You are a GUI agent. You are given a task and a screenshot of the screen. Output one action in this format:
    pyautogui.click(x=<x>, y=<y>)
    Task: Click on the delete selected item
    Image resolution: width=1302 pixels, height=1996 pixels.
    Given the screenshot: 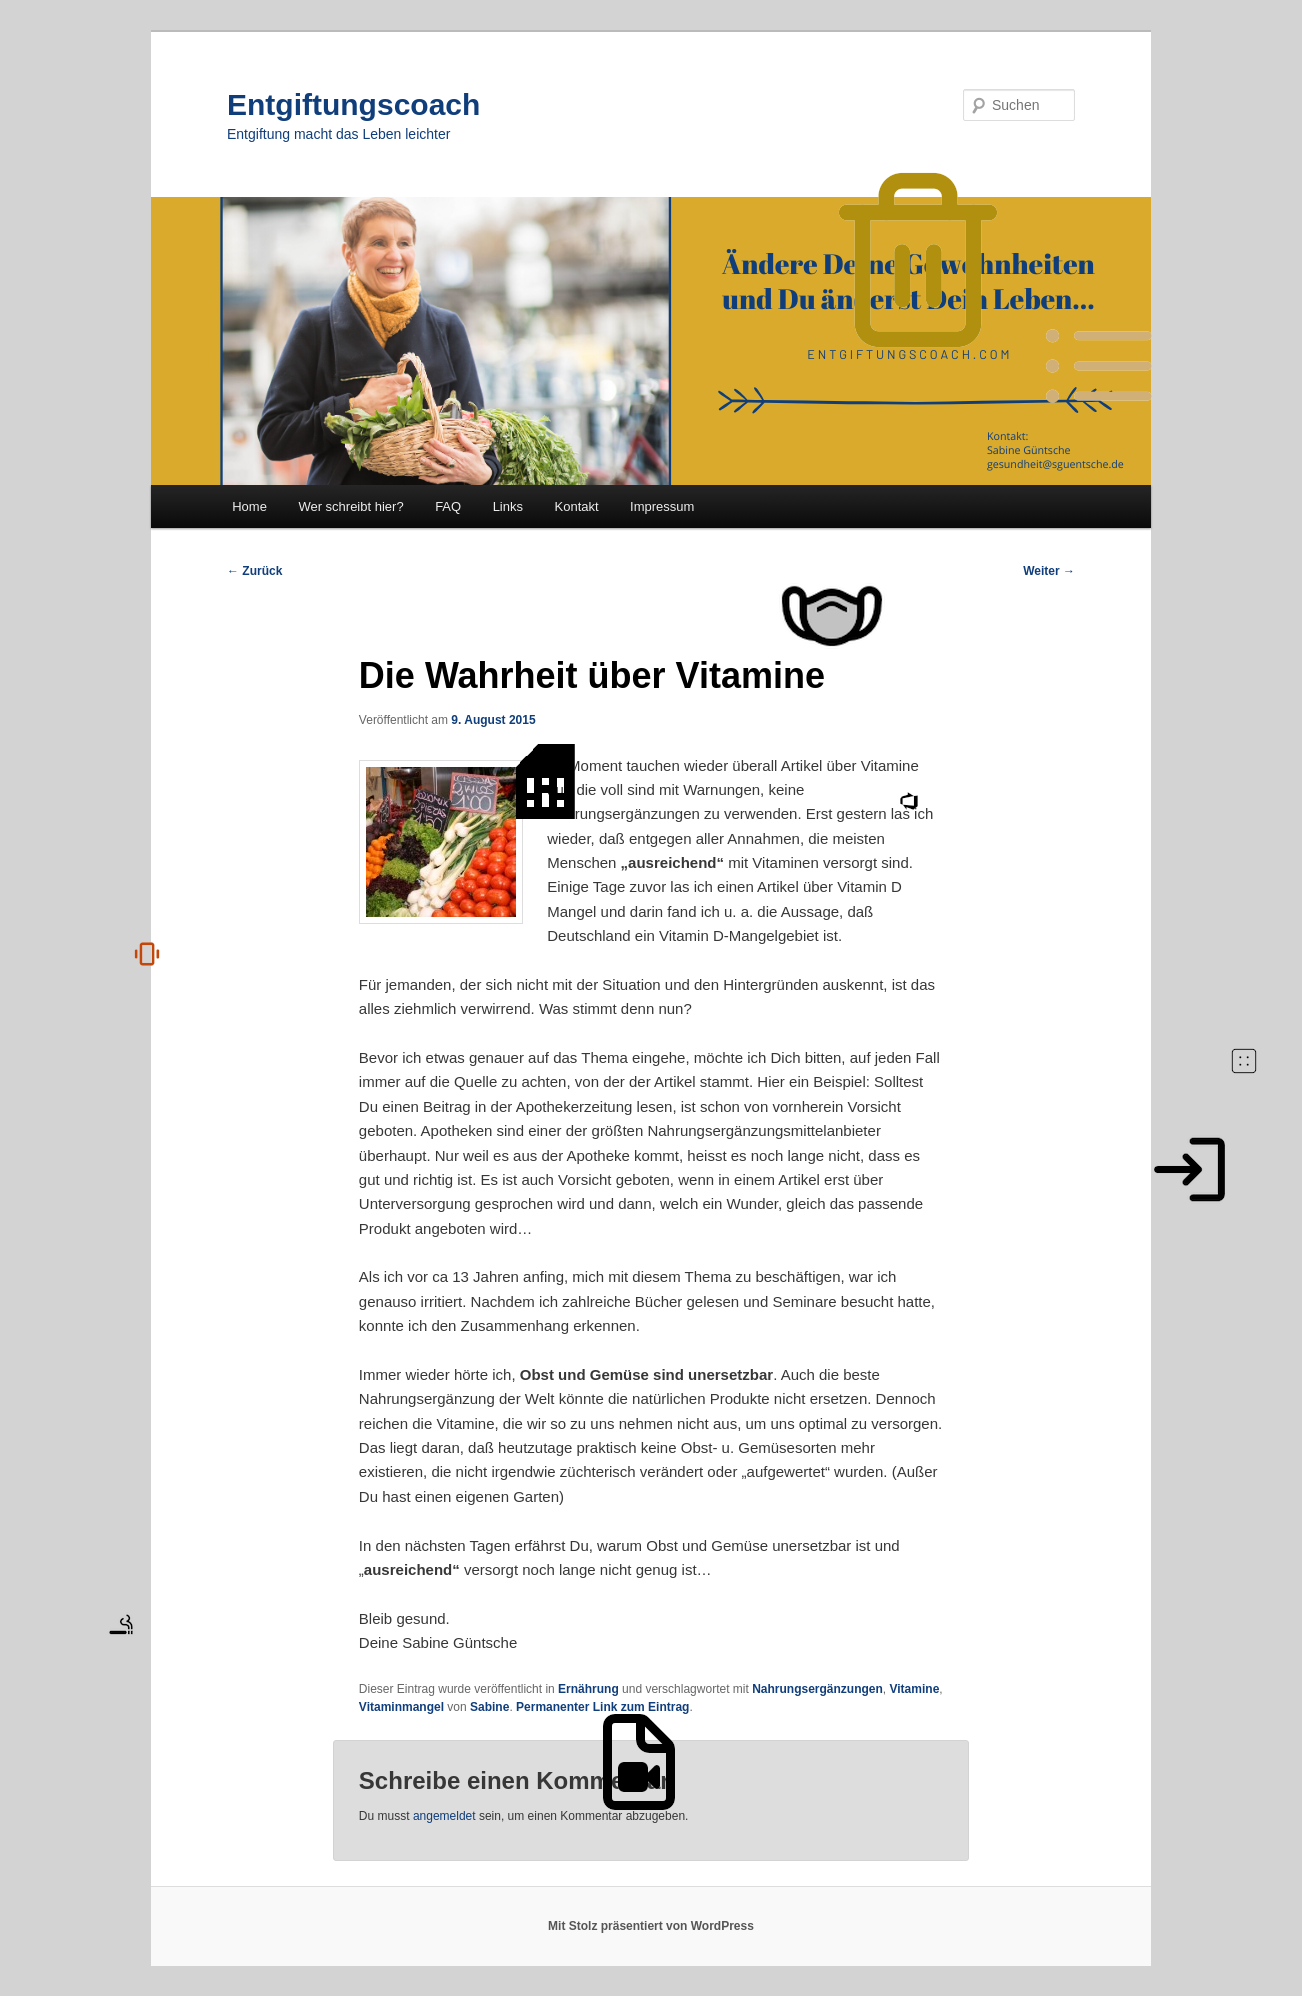 What is the action you would take?
    pyautogui.click(x=918, y=260)
    